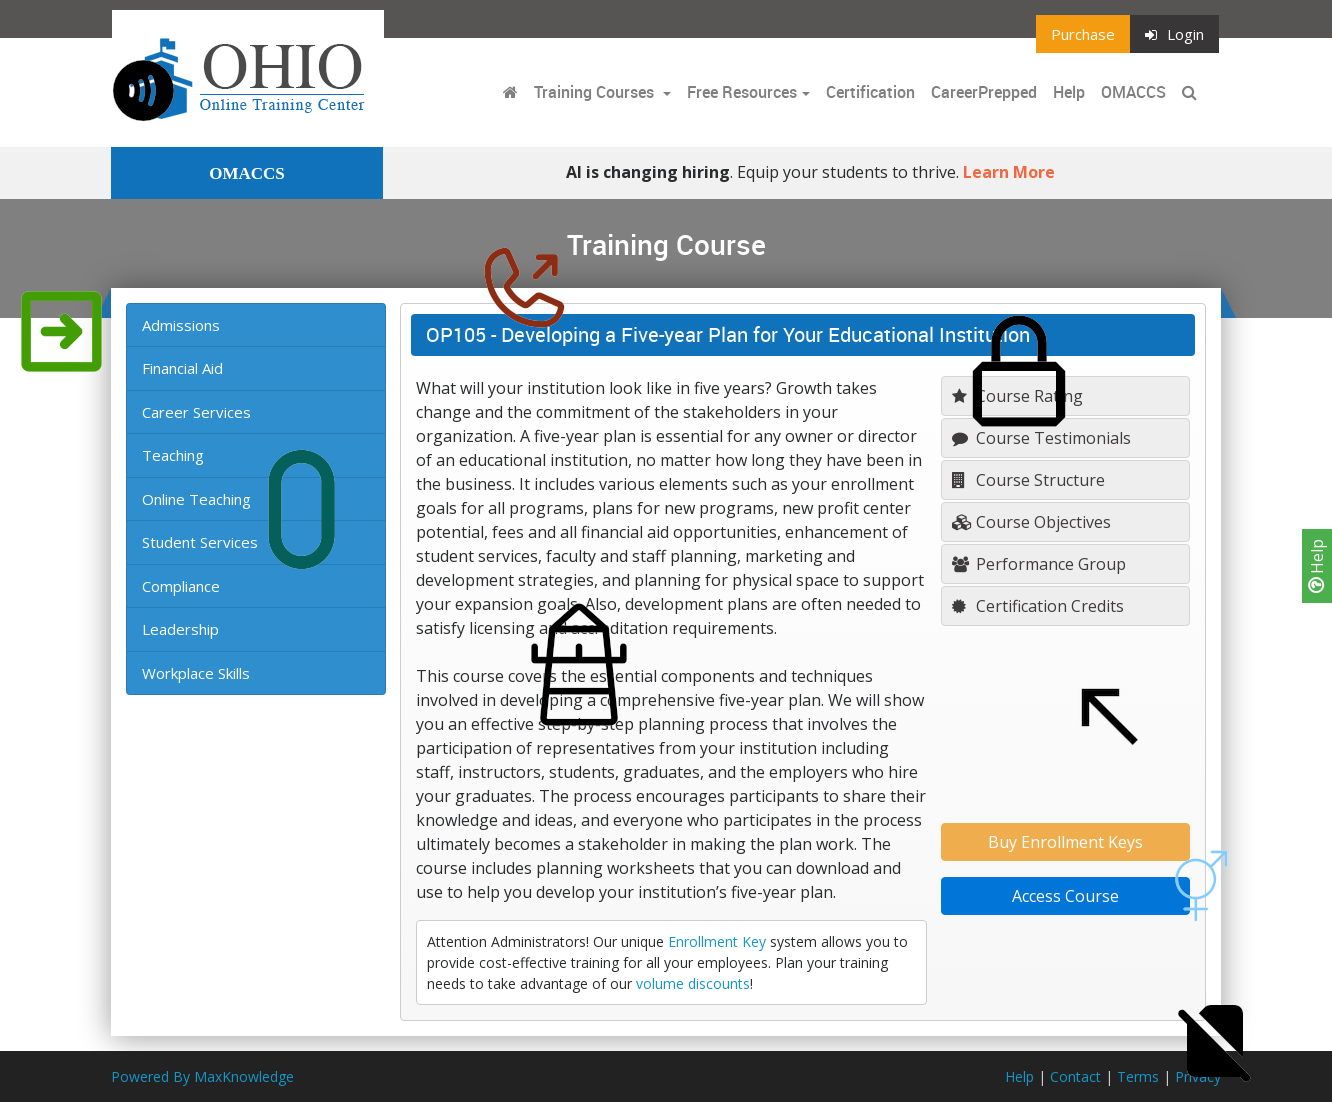 The height and width of the screenshot is (1102, 1332). Describe the element at coordinates (61, 331) in the screenshot. I see `navigate to the next screen or step` at that location.